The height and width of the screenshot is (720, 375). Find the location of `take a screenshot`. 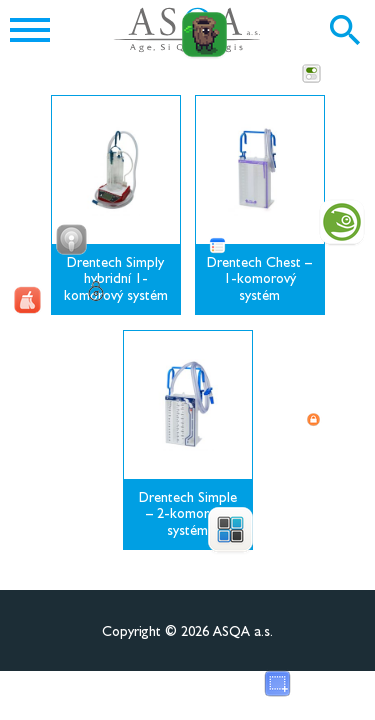

take a screenshot is located at coordinates (277, 683).